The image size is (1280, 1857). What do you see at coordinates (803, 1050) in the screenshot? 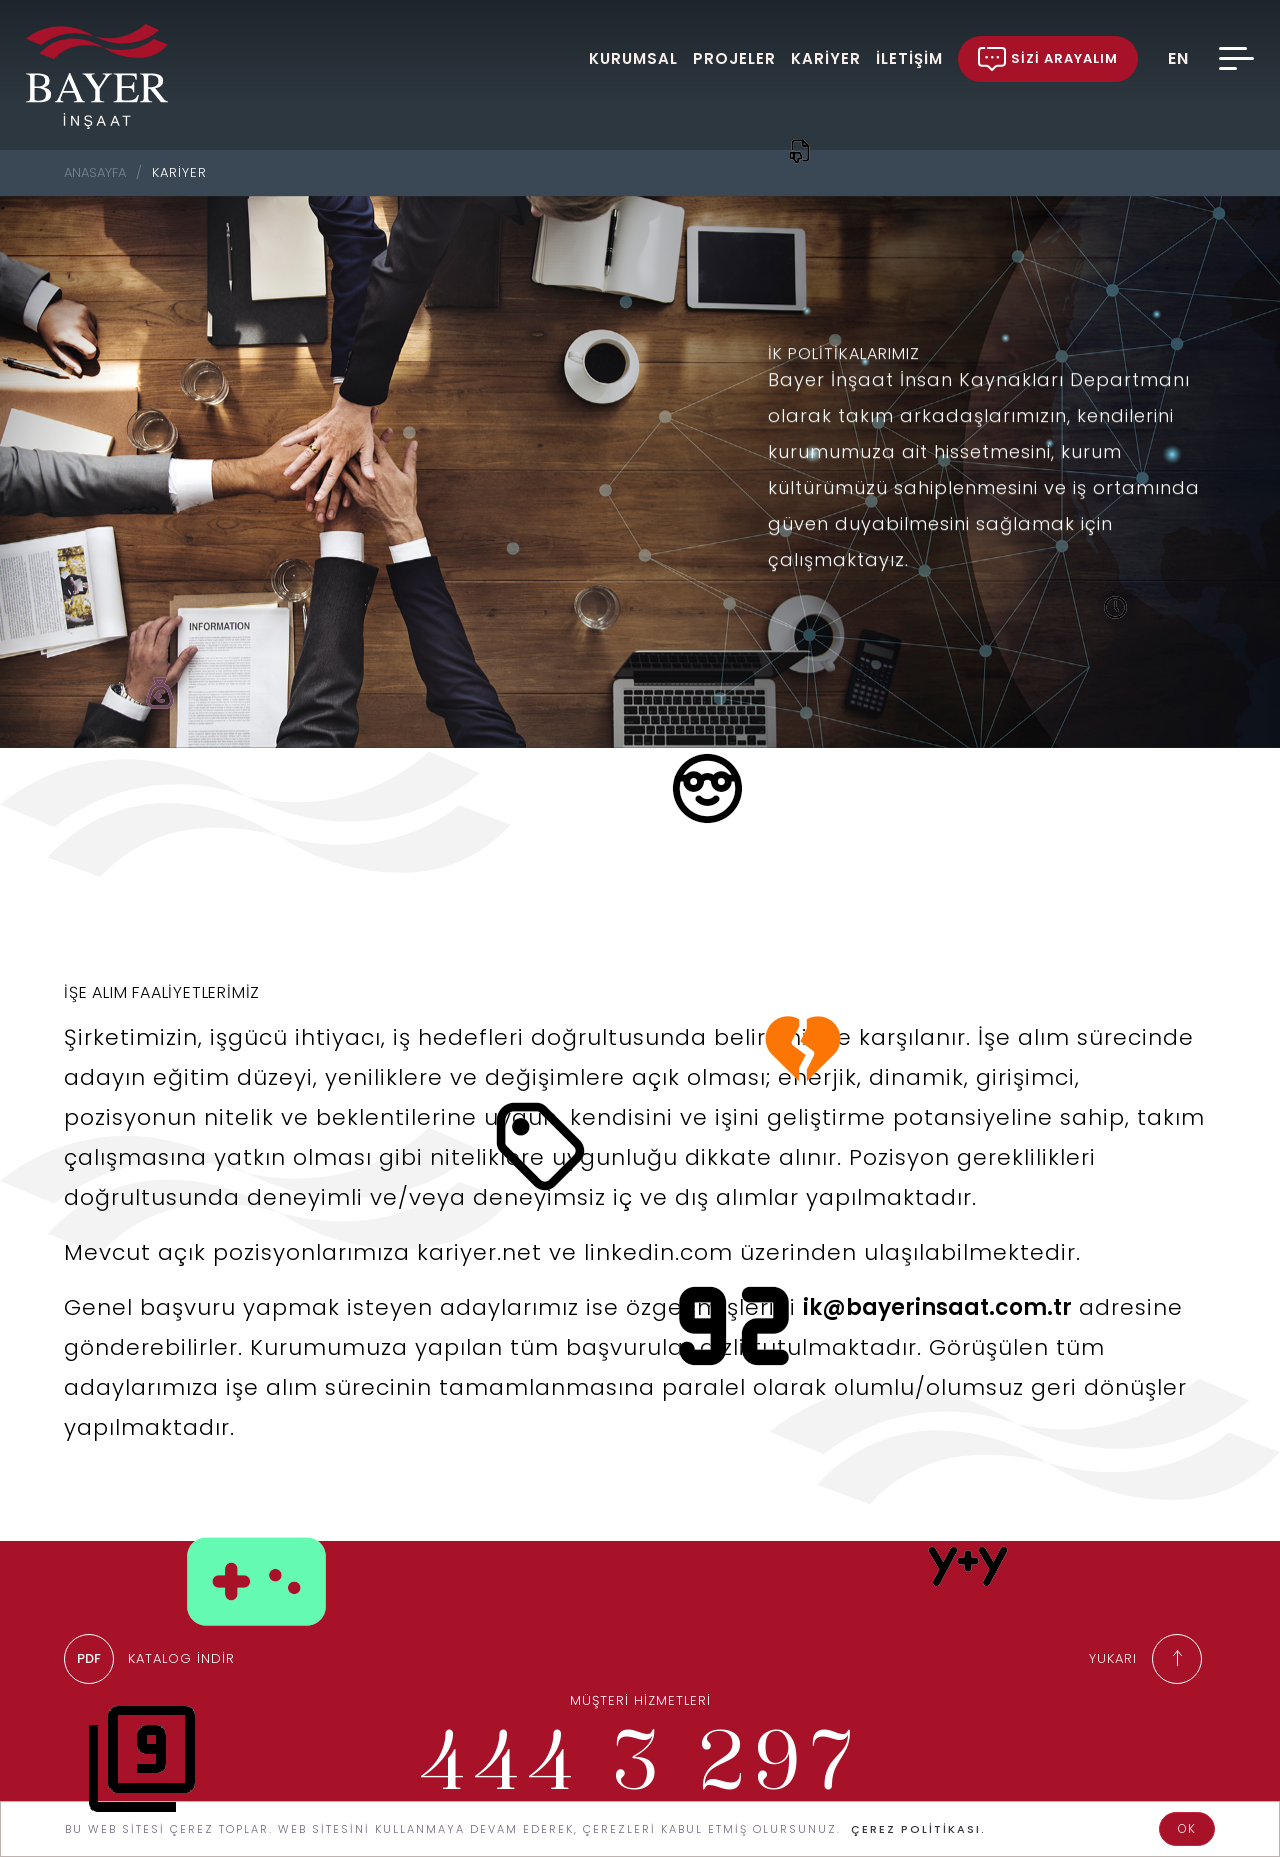
I see `indicates a broken or failed favorite` at bounding box center [803, 1050].